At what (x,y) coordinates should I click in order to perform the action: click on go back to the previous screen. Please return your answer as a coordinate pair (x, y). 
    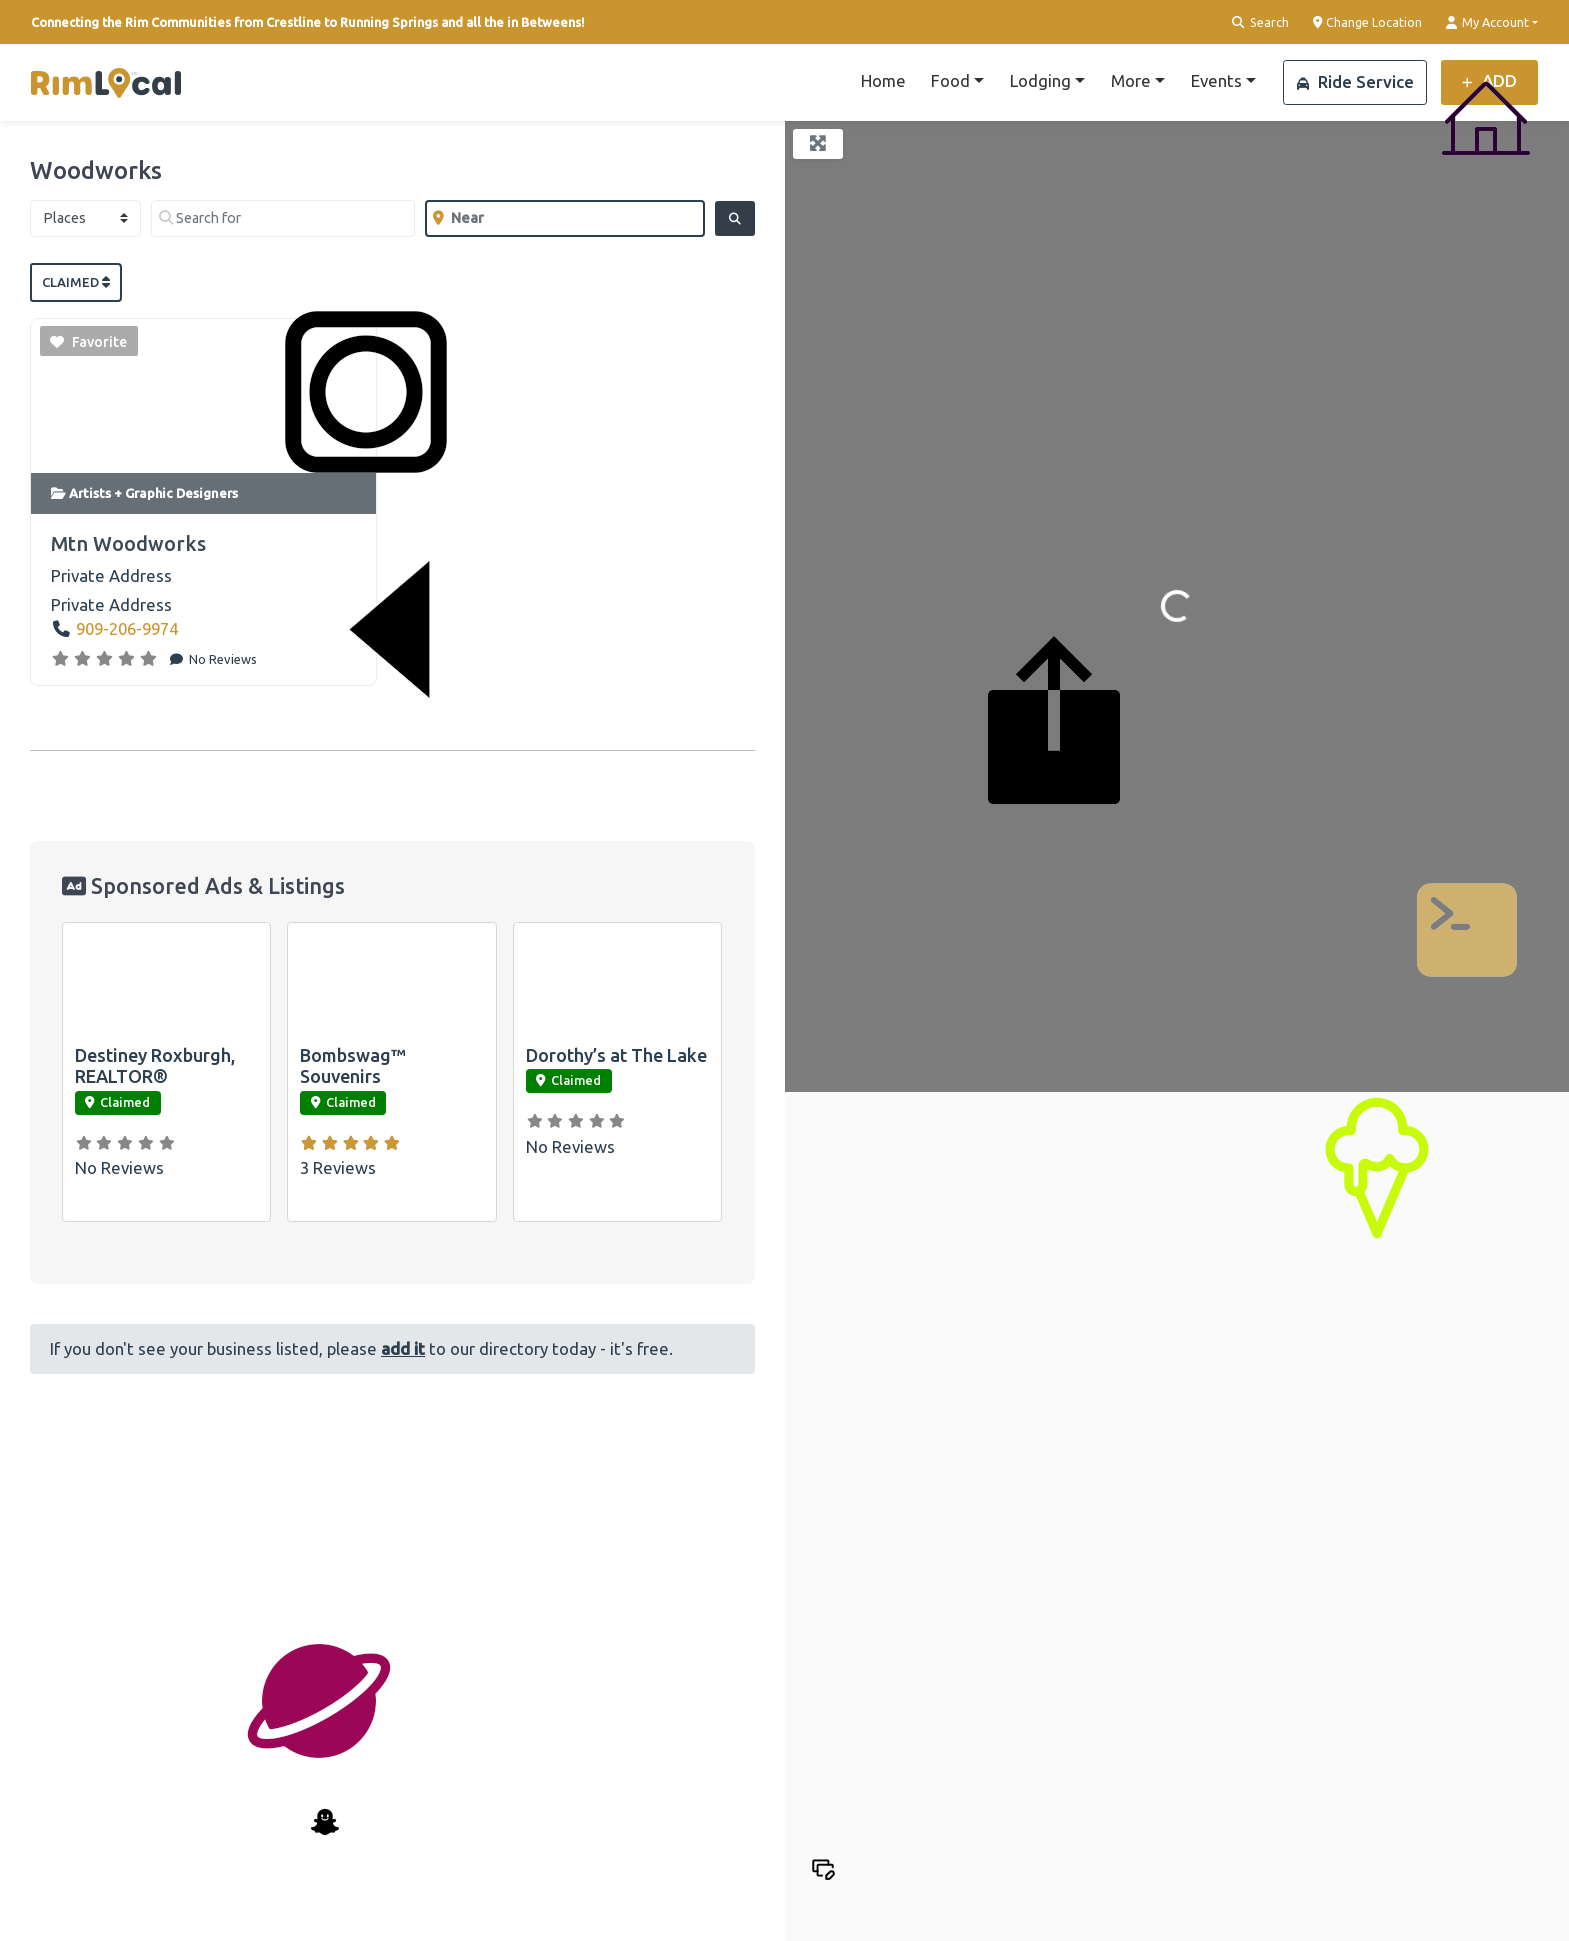
    Looking at the image, I should click on (389, 629).